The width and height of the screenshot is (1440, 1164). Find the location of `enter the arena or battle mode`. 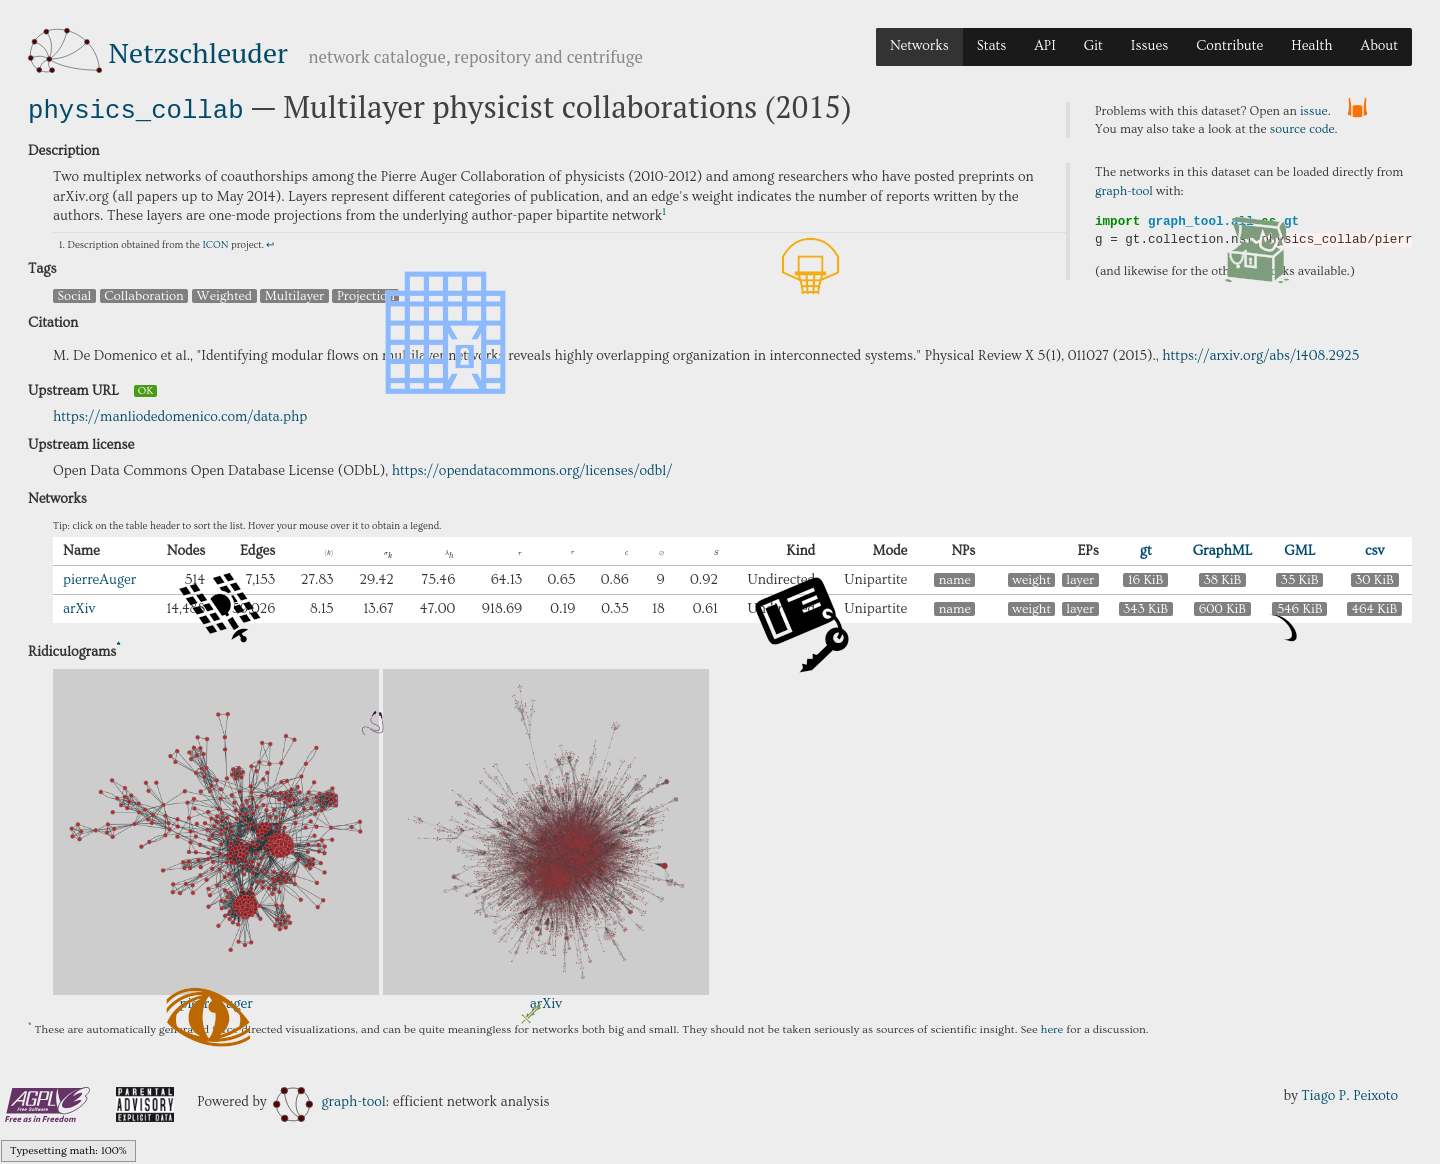

enter the arena or battle mode is located at coordinates (1357, 107).